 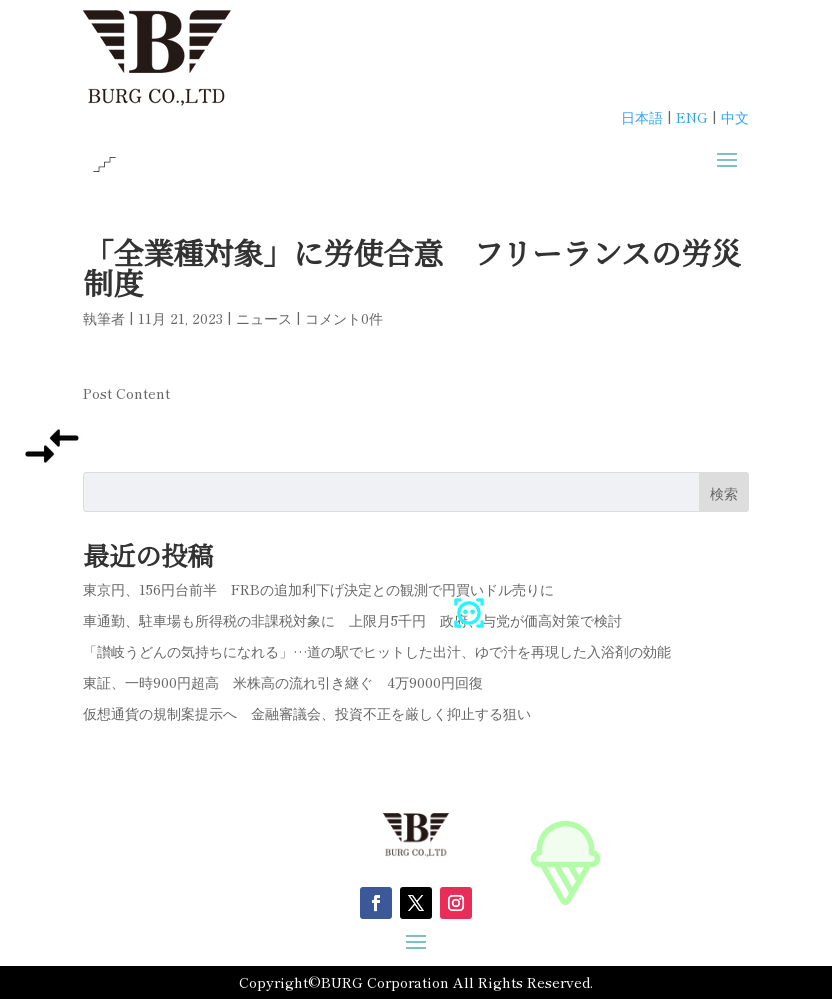 I want to click on view step-by-step instructions or progress, so click(x=104, y=164).